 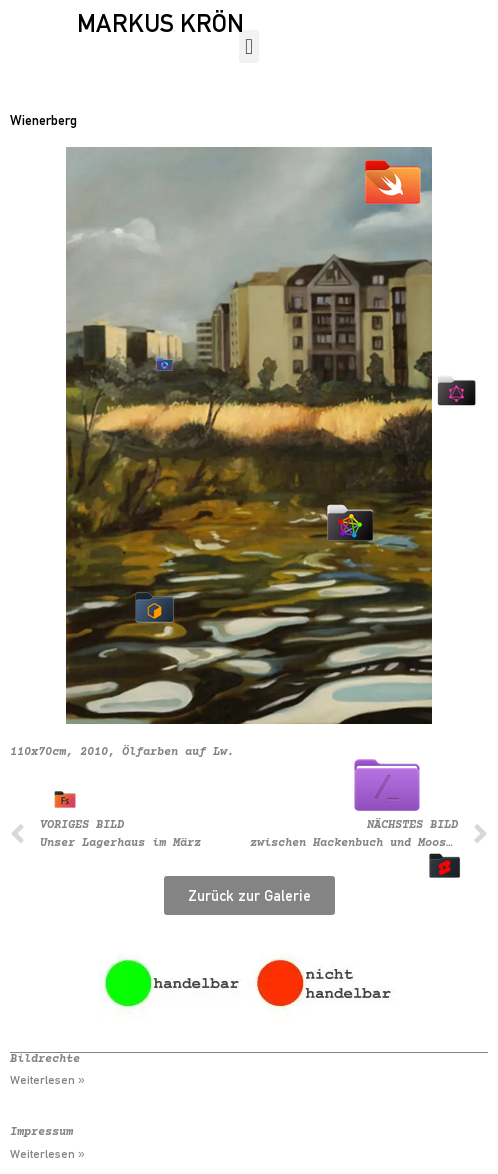 I want to click on open amazon thinkbox project files, so click(x=154, y=608).